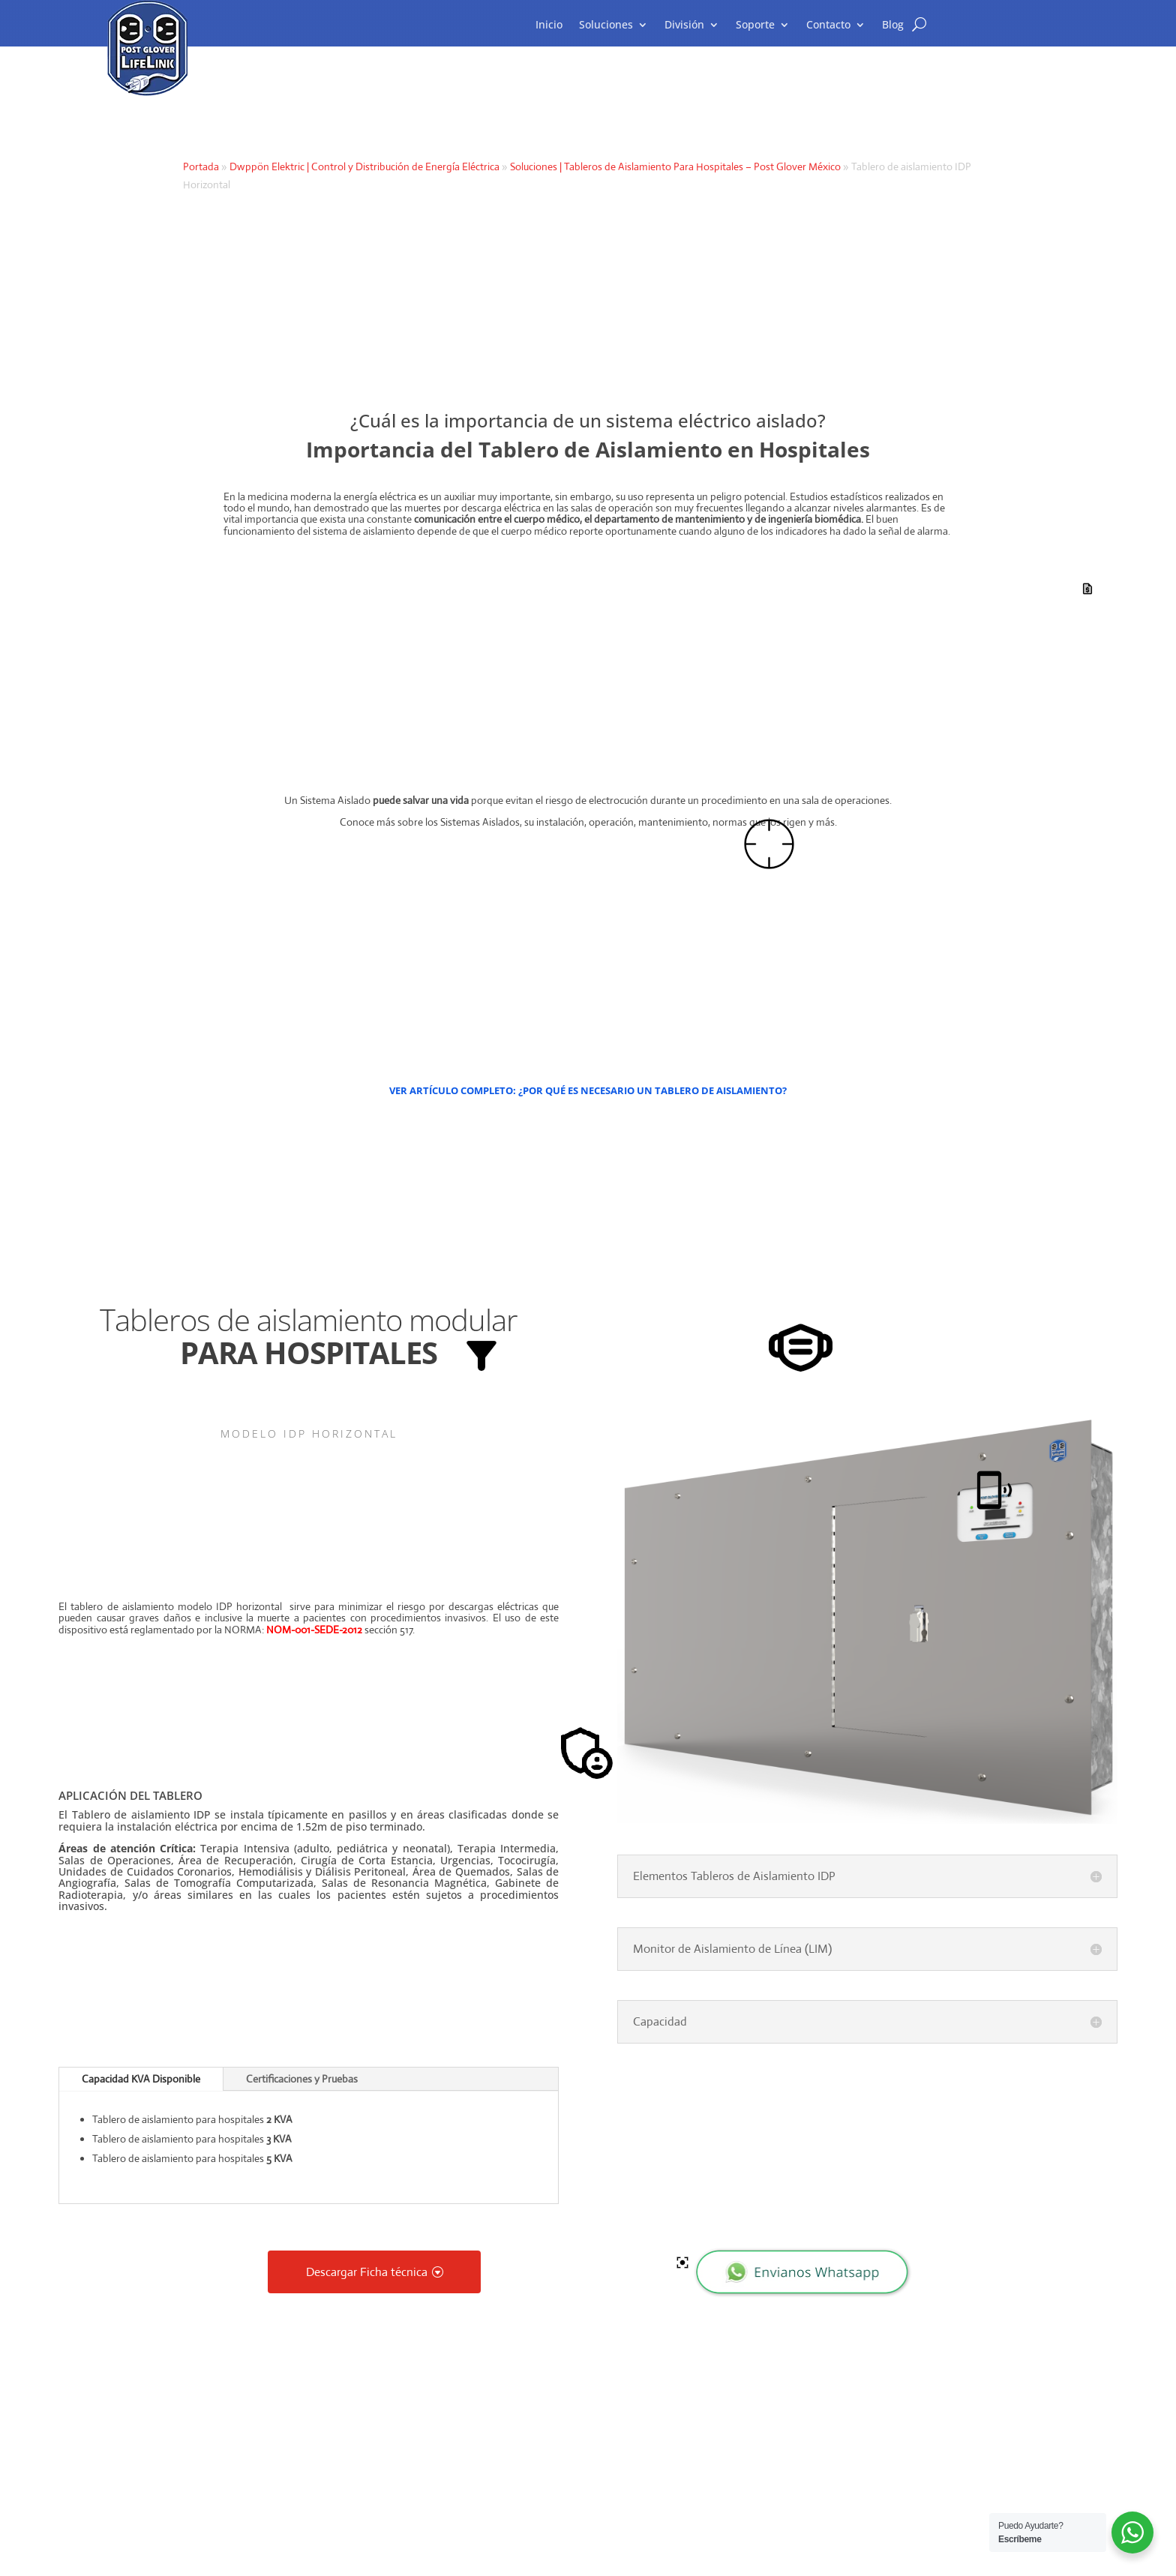 The width and height of the screenshot is (1176, 2576). I want to click on request a price quote or estimate, so click(1088, 589).